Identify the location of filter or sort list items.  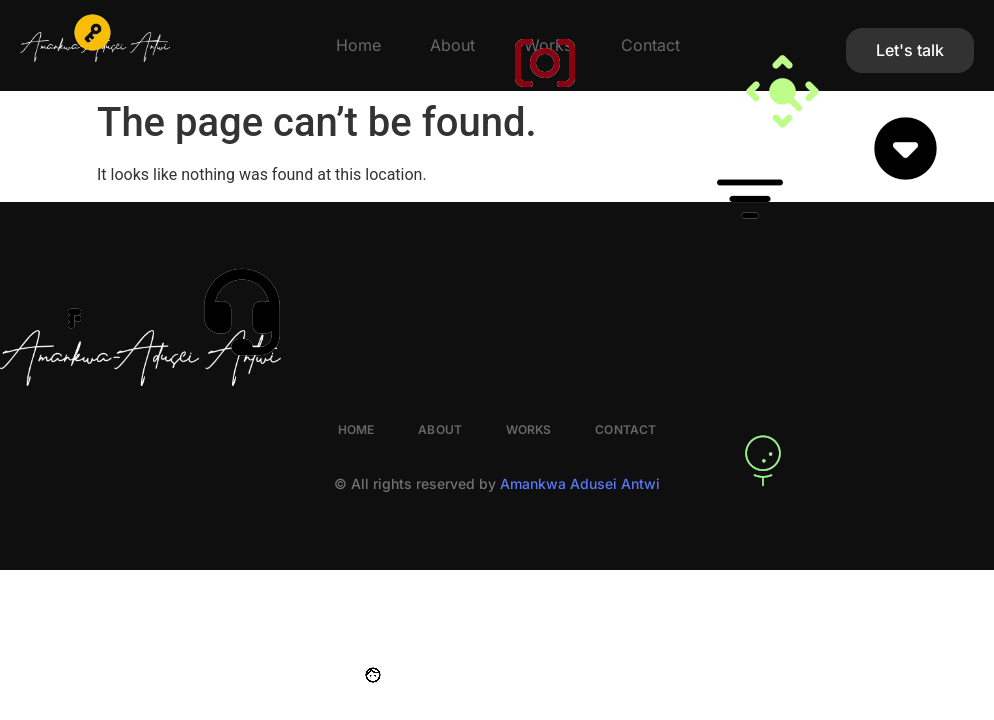
(750, 200).